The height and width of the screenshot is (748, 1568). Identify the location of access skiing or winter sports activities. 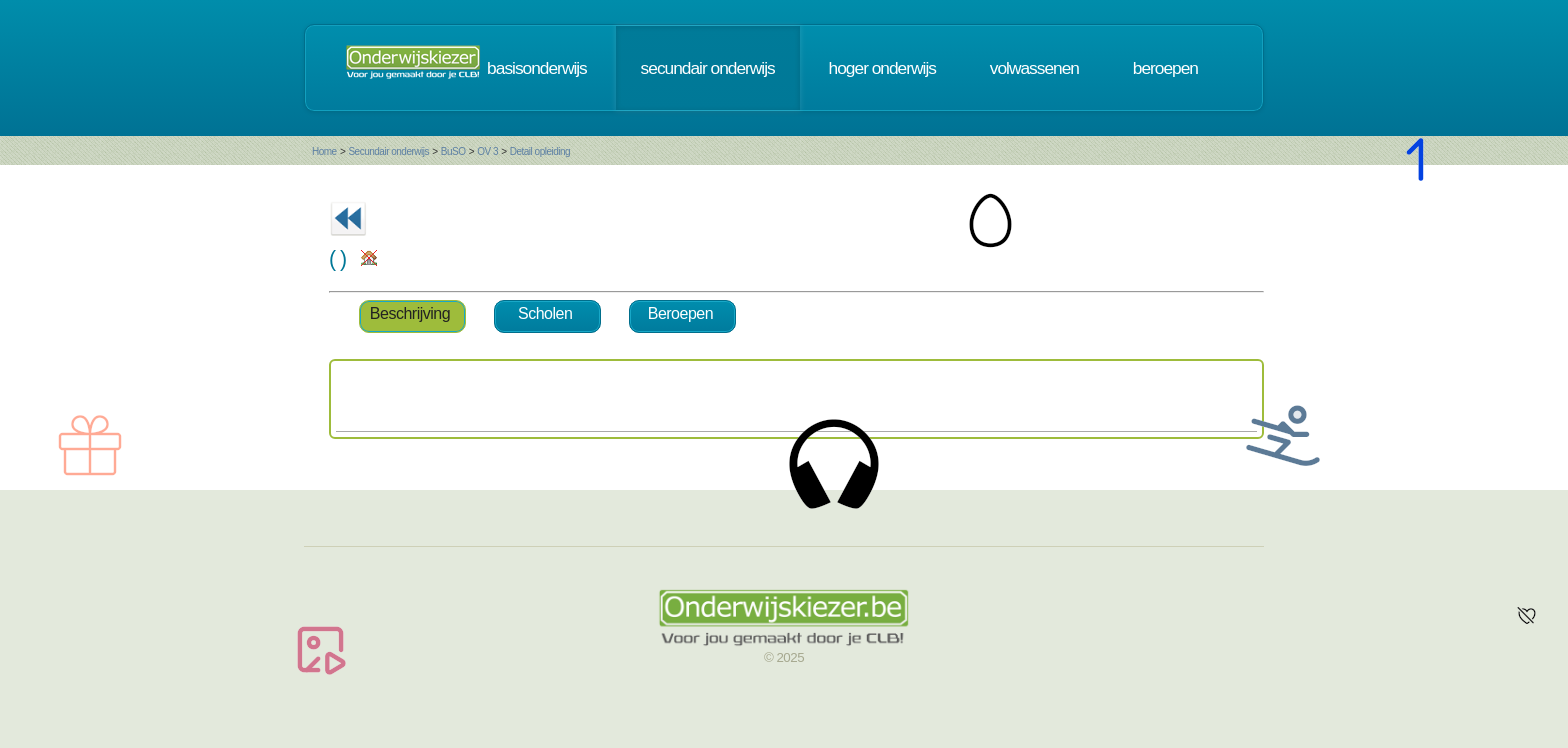
(1283, 437).